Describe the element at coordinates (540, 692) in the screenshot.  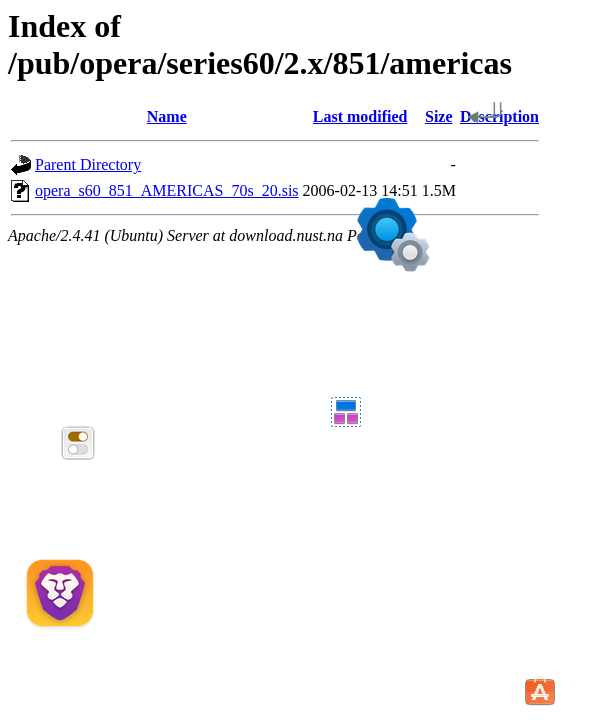
I see `open the software store to browse and install apps` at that location.